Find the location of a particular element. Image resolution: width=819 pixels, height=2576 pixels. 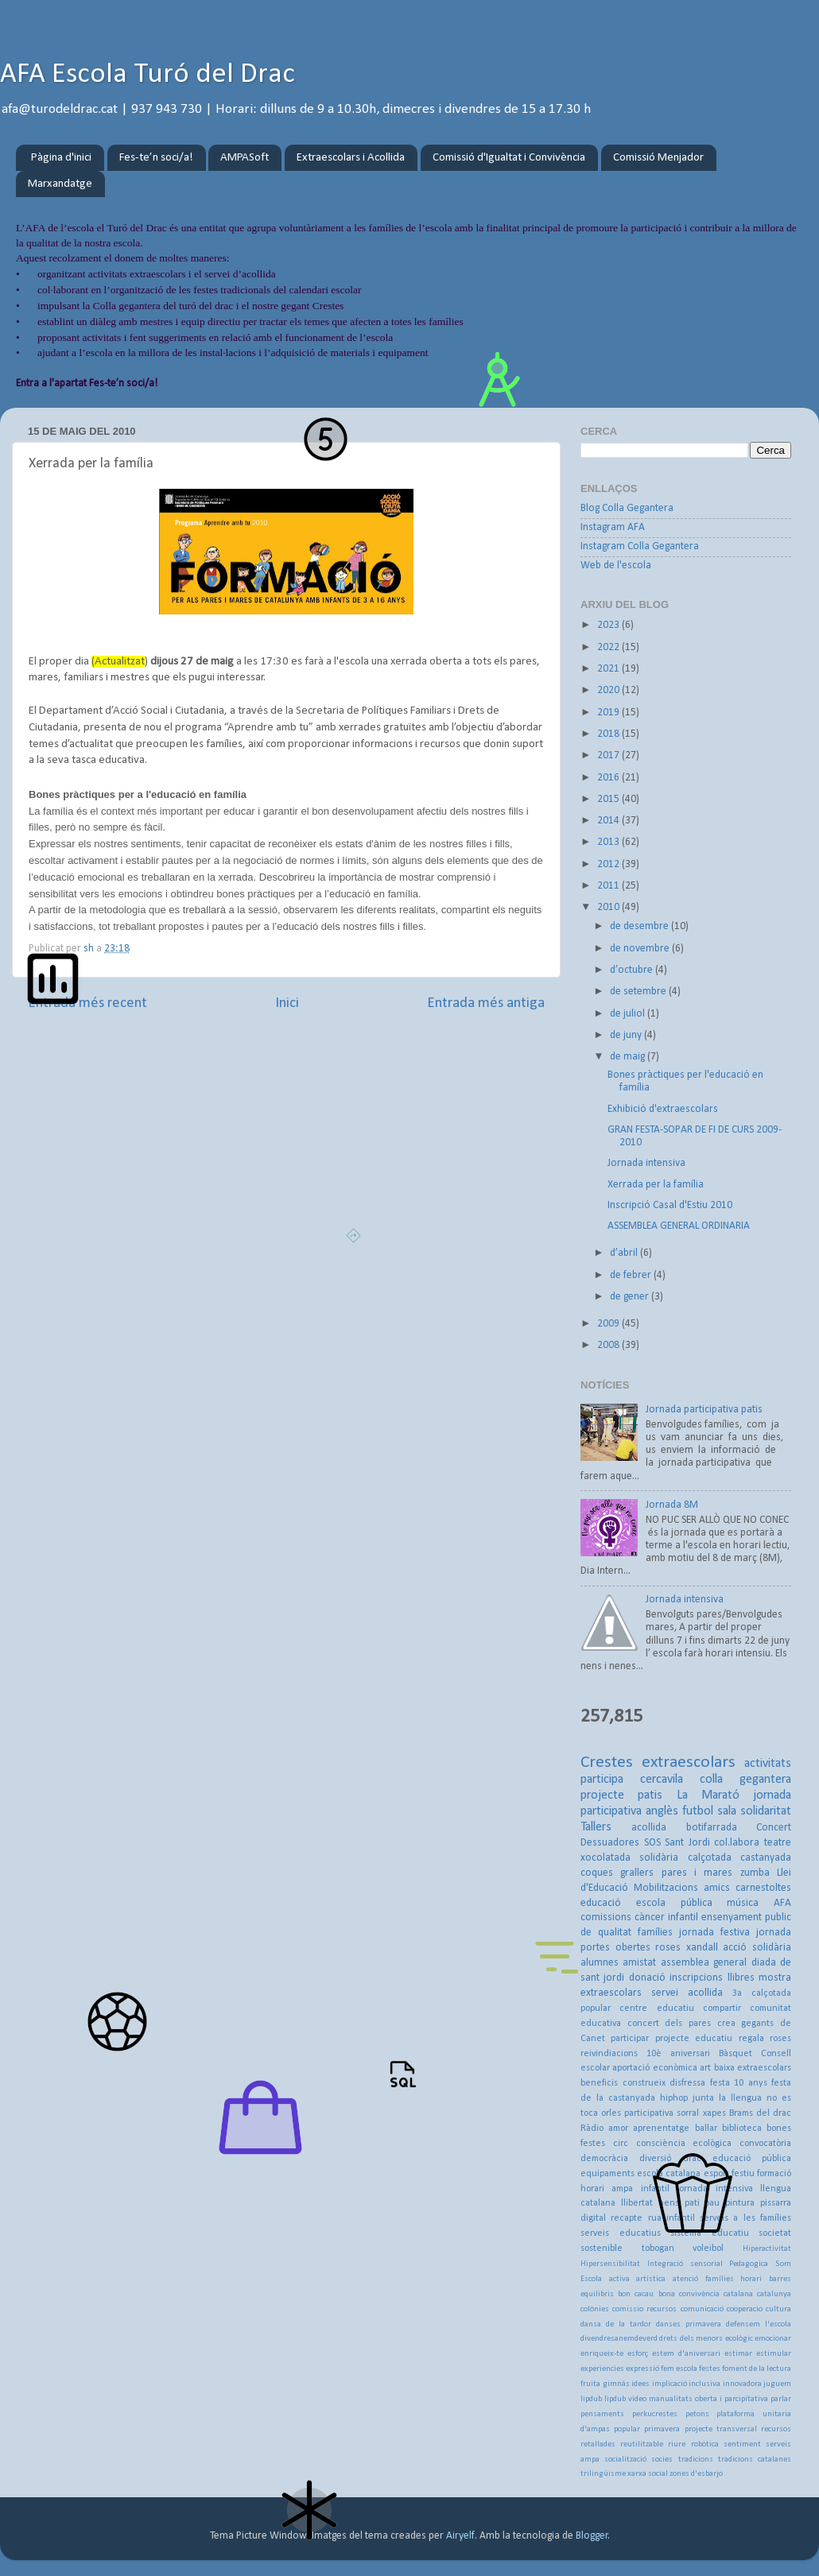

browse movies or entertainment content is located at coordinates (693, 2196).